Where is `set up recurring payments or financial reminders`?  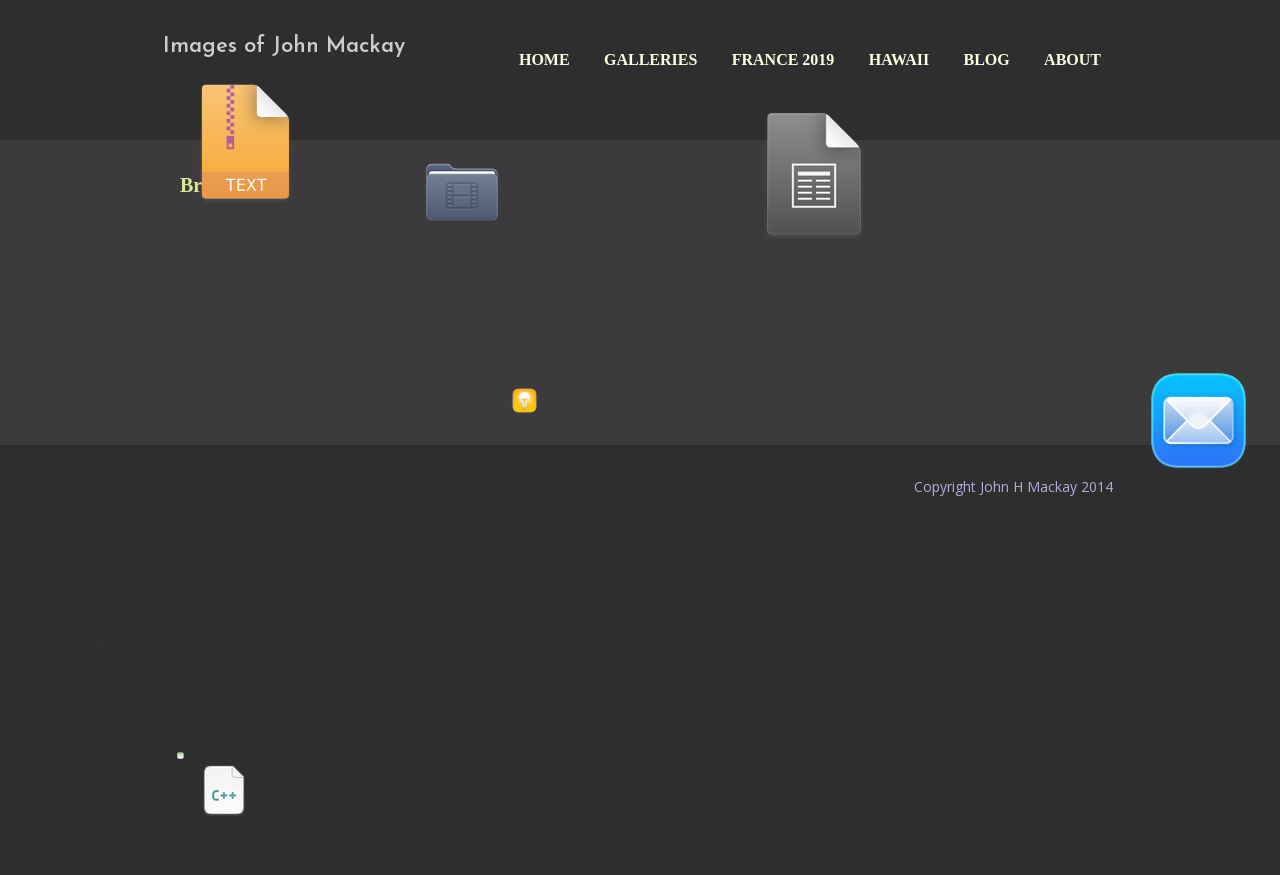
set up recurring payments or financial reminders is located at coordinates (139, 700).